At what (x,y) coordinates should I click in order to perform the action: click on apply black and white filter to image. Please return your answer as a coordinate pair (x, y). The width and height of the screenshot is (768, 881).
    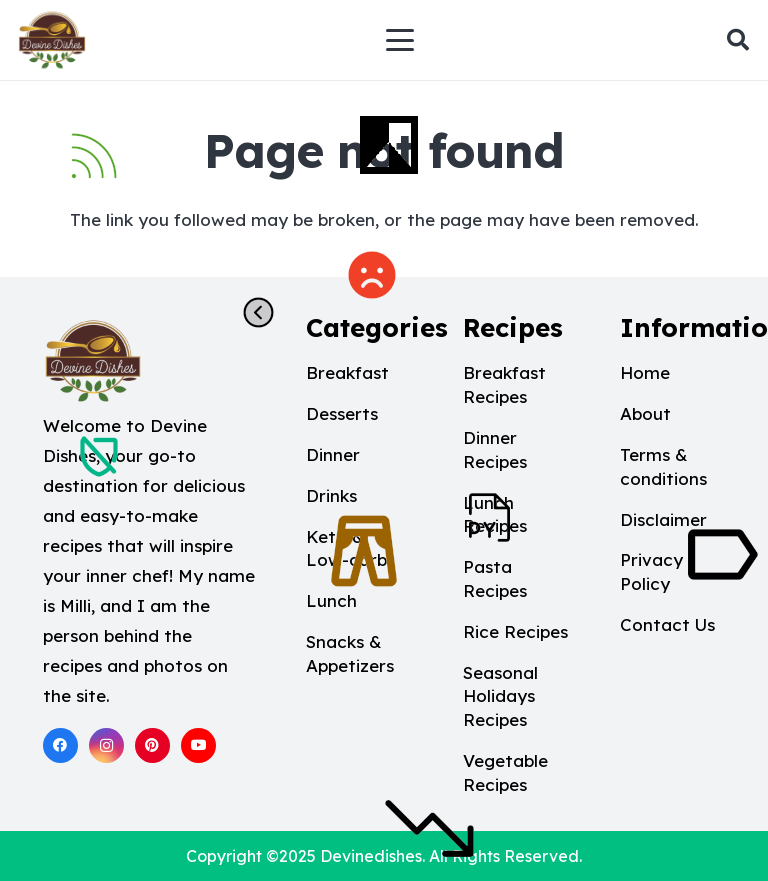
    Looking at the image, I should click on (389, 145).